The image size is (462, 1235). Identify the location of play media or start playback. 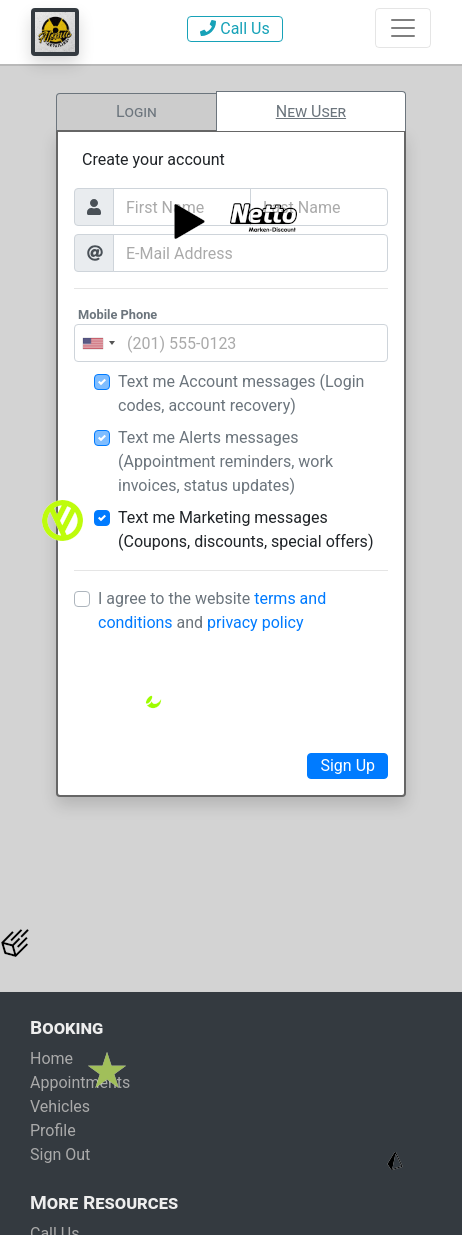
(187, 221).